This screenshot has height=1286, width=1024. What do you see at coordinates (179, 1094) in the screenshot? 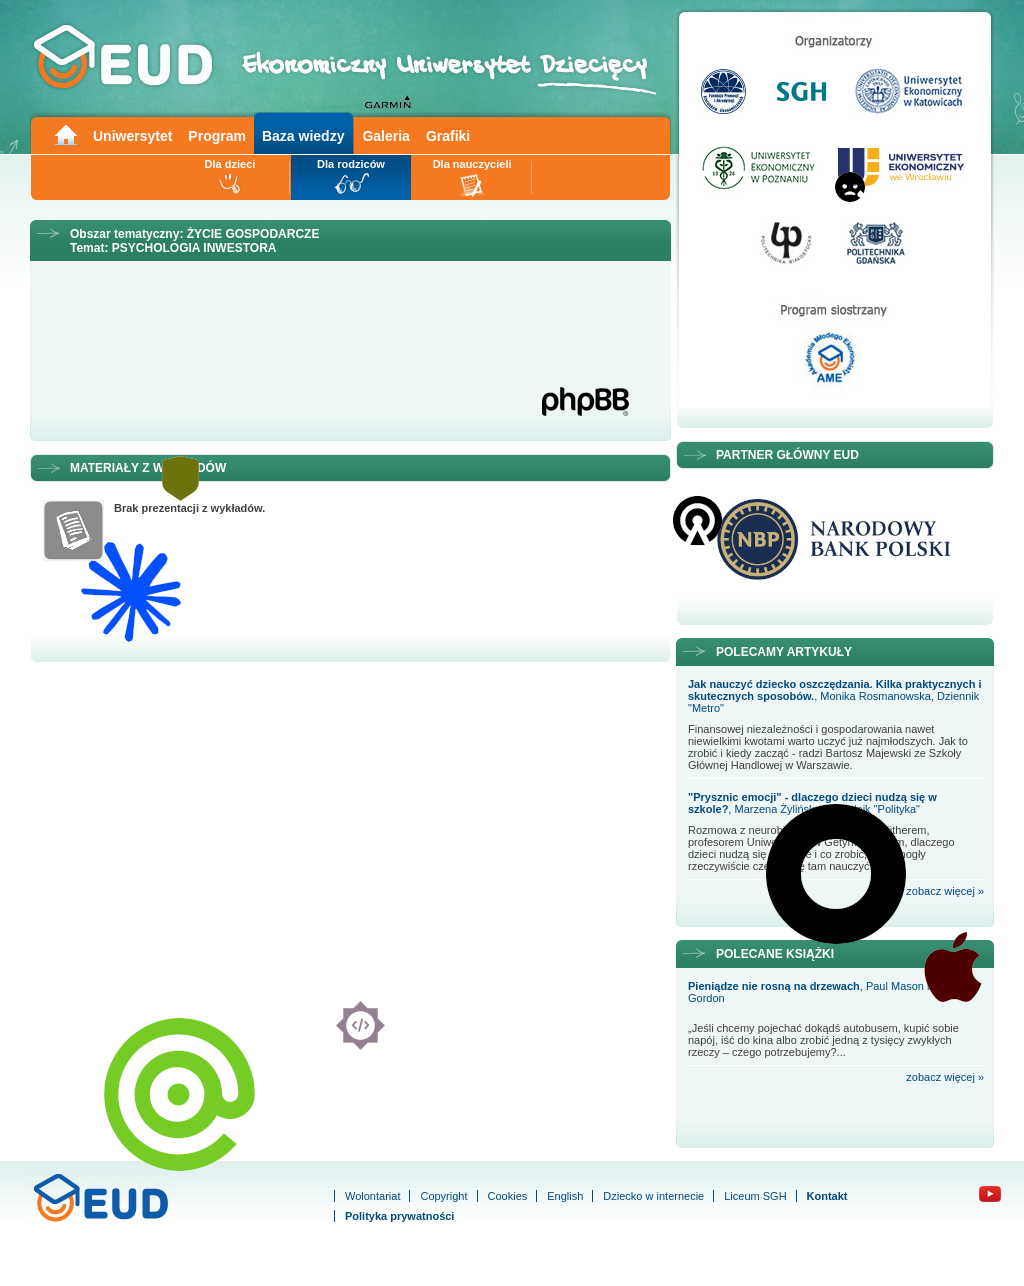
I see `mailgun email service logo` at bounding box center [179, 1094].